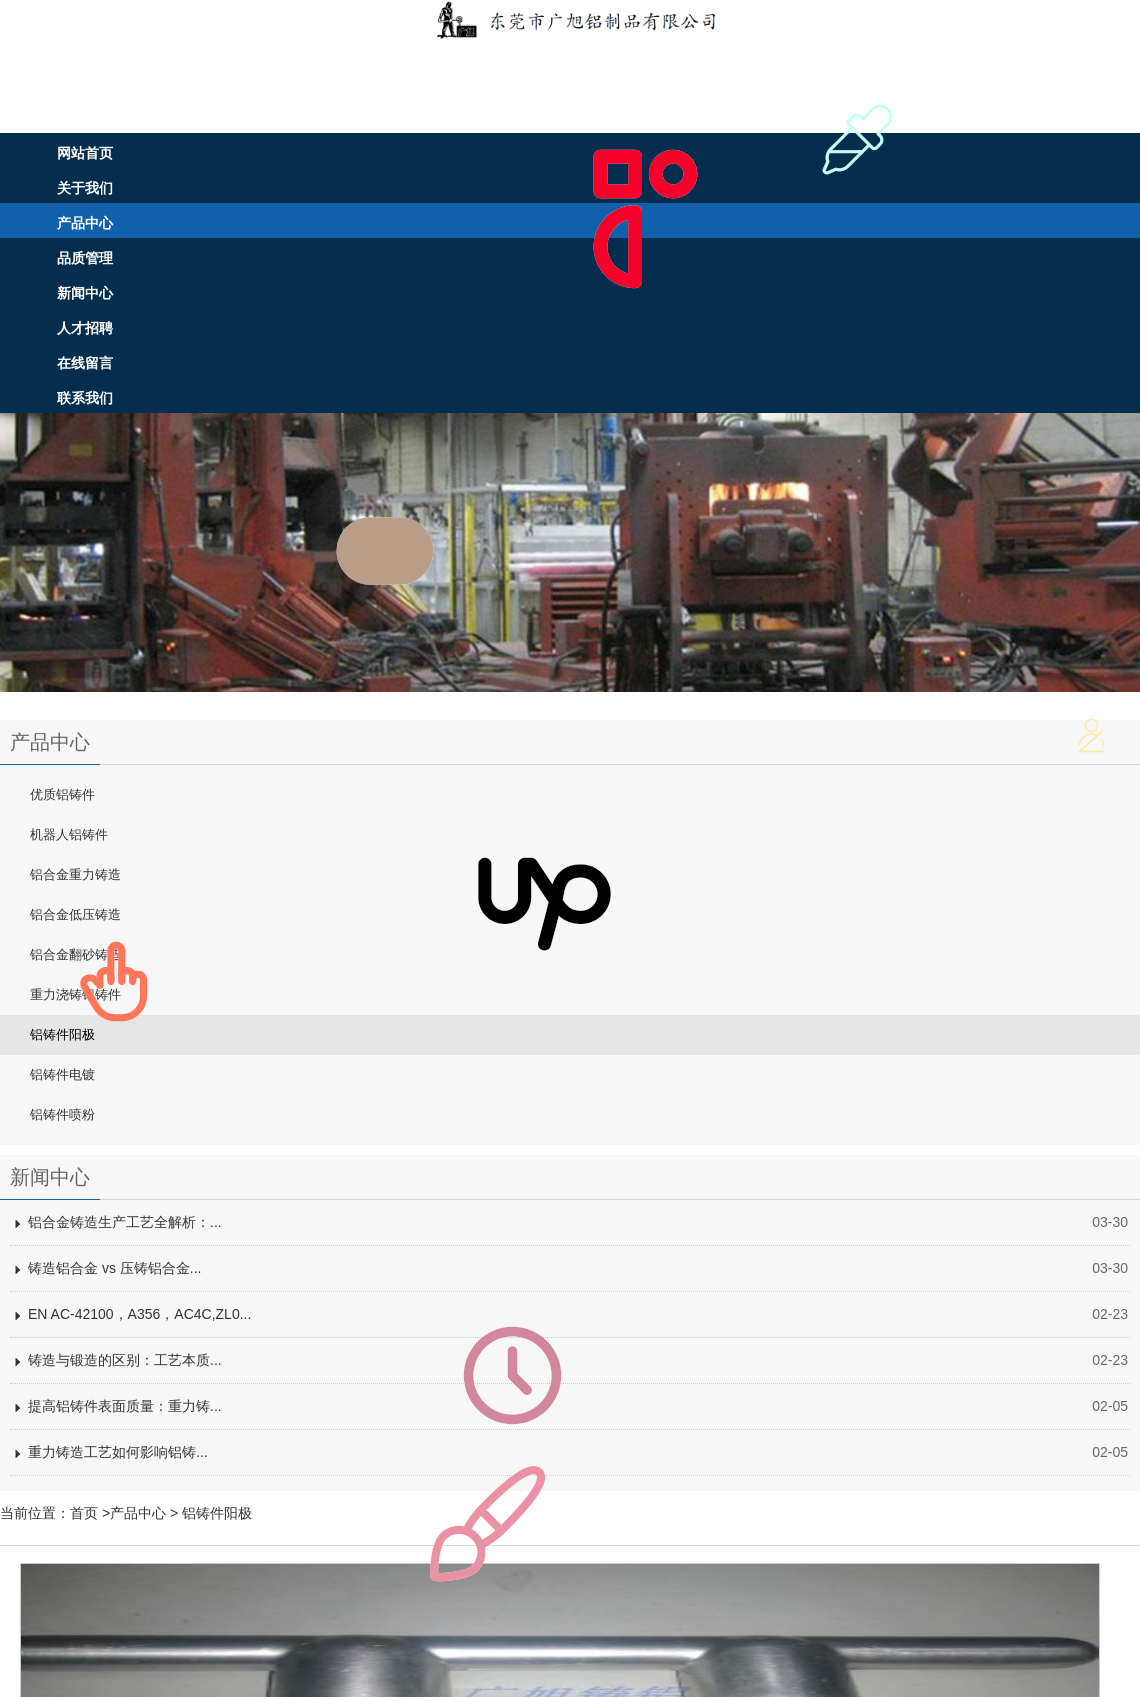  I want to click on send an offensive gesture or reaction, so click(114, 981).